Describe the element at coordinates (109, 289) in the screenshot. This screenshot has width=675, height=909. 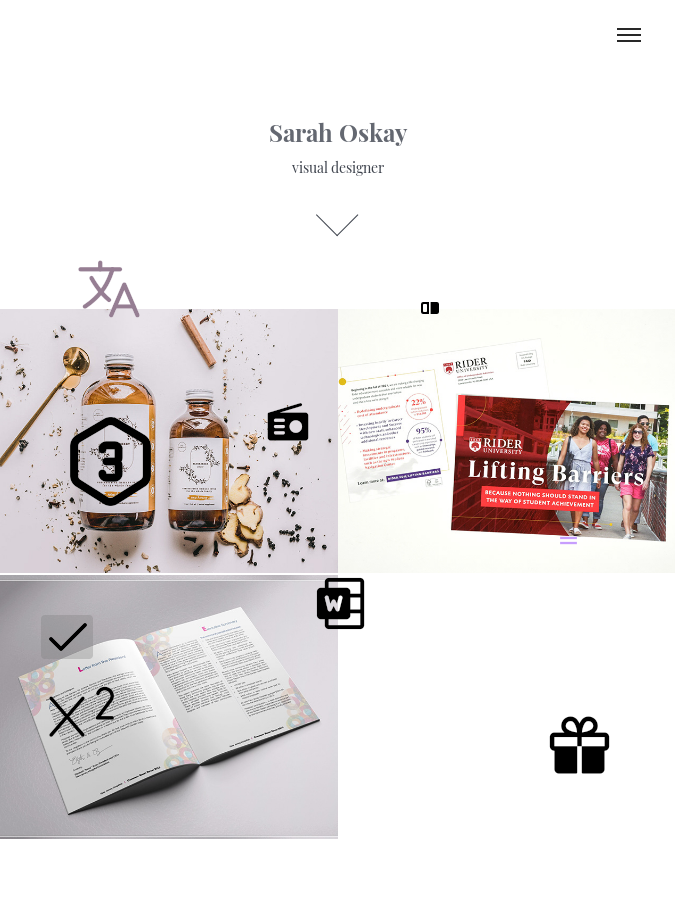
I see `change language settings` at that location.